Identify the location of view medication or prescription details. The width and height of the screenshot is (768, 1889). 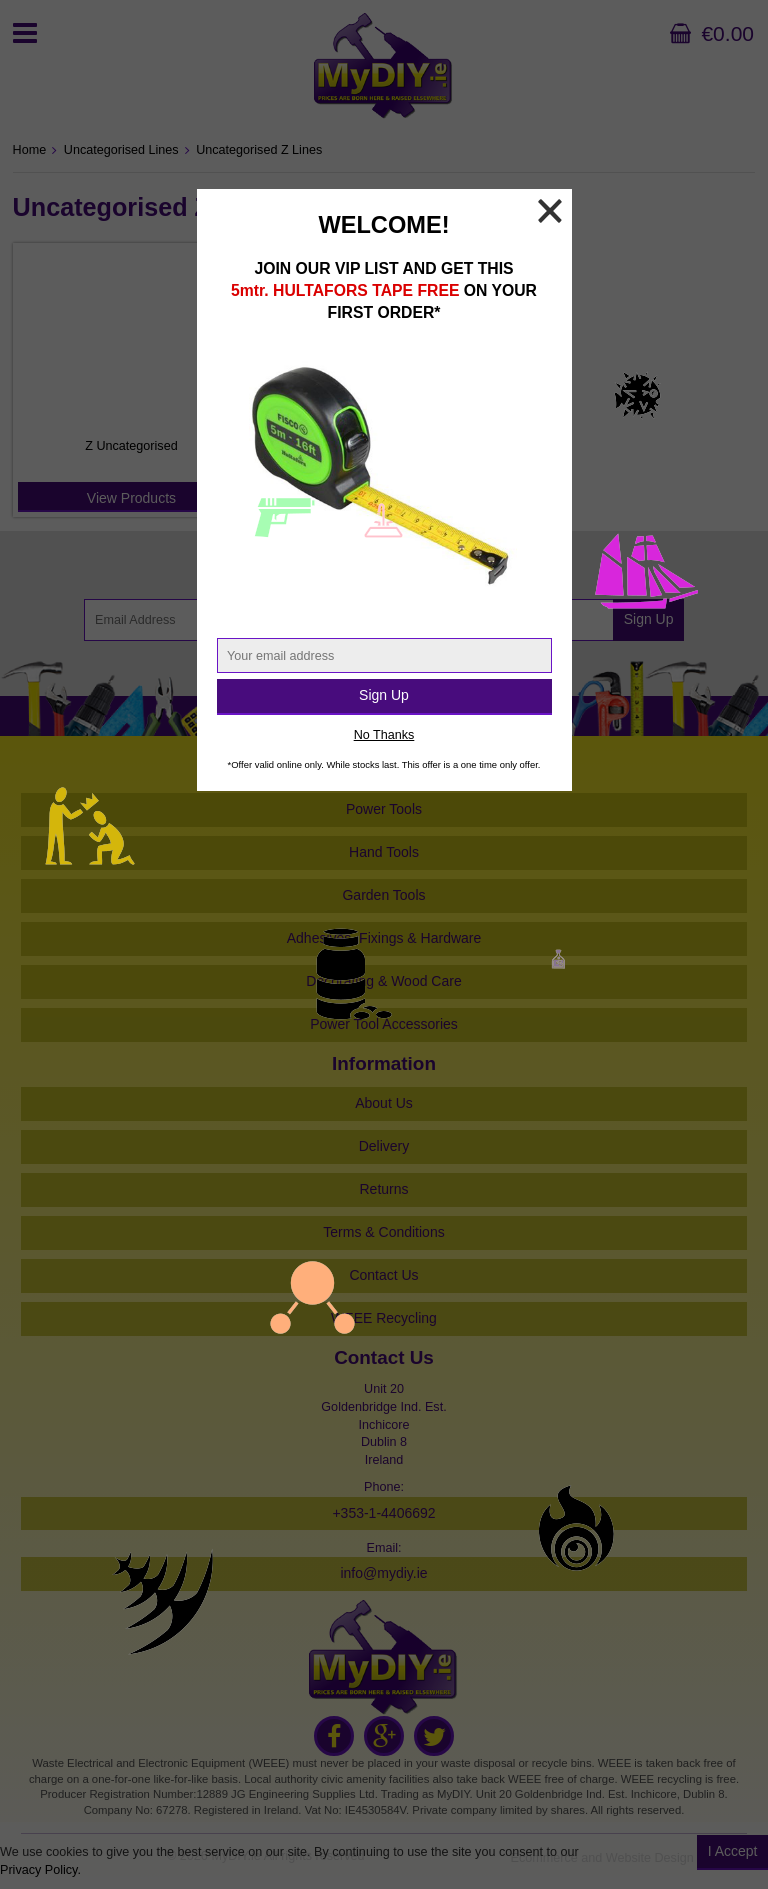
(350, 974).